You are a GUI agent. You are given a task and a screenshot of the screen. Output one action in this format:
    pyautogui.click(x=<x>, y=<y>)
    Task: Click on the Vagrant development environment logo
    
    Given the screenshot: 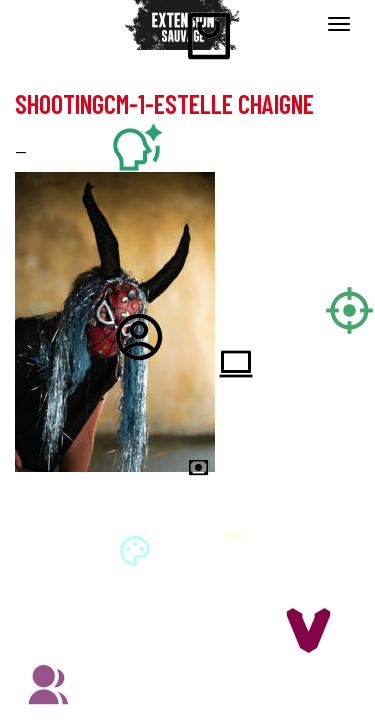 What is the action you would take?
    pyautogui.click(x=308, y=630)
    